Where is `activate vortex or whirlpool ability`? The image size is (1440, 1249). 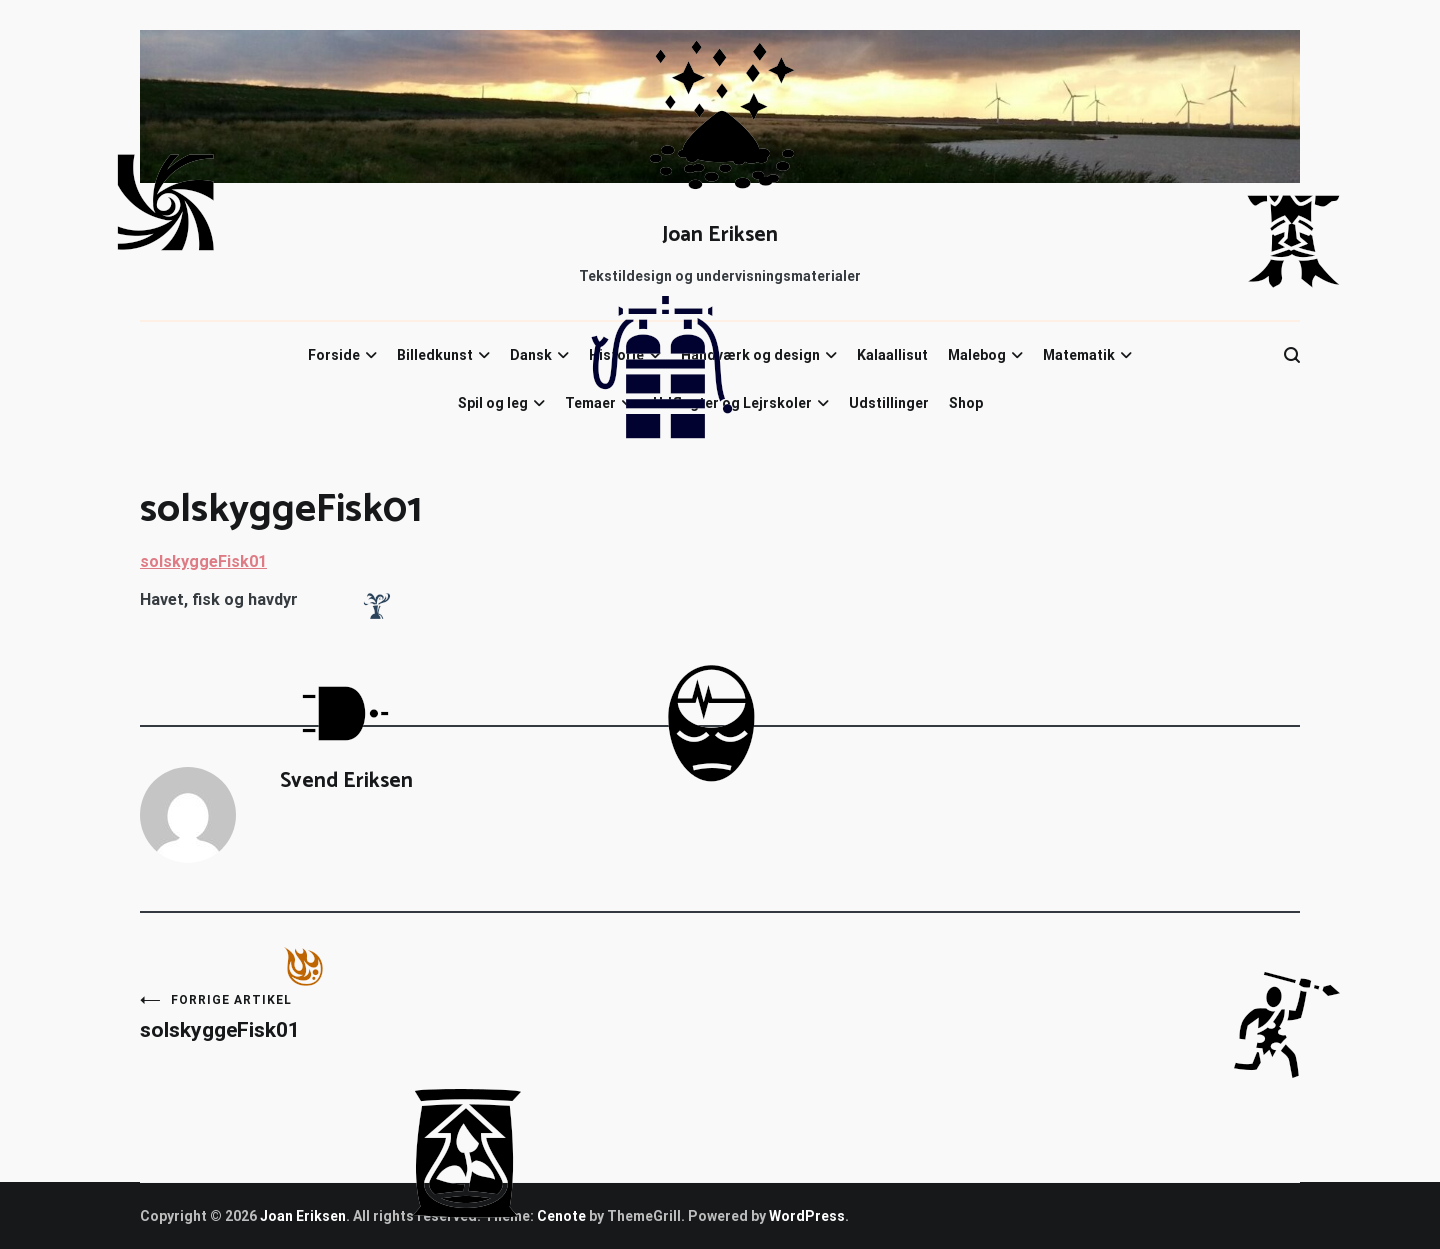 activate vortex or whirlpool ability is located at coordinates (165, 202).